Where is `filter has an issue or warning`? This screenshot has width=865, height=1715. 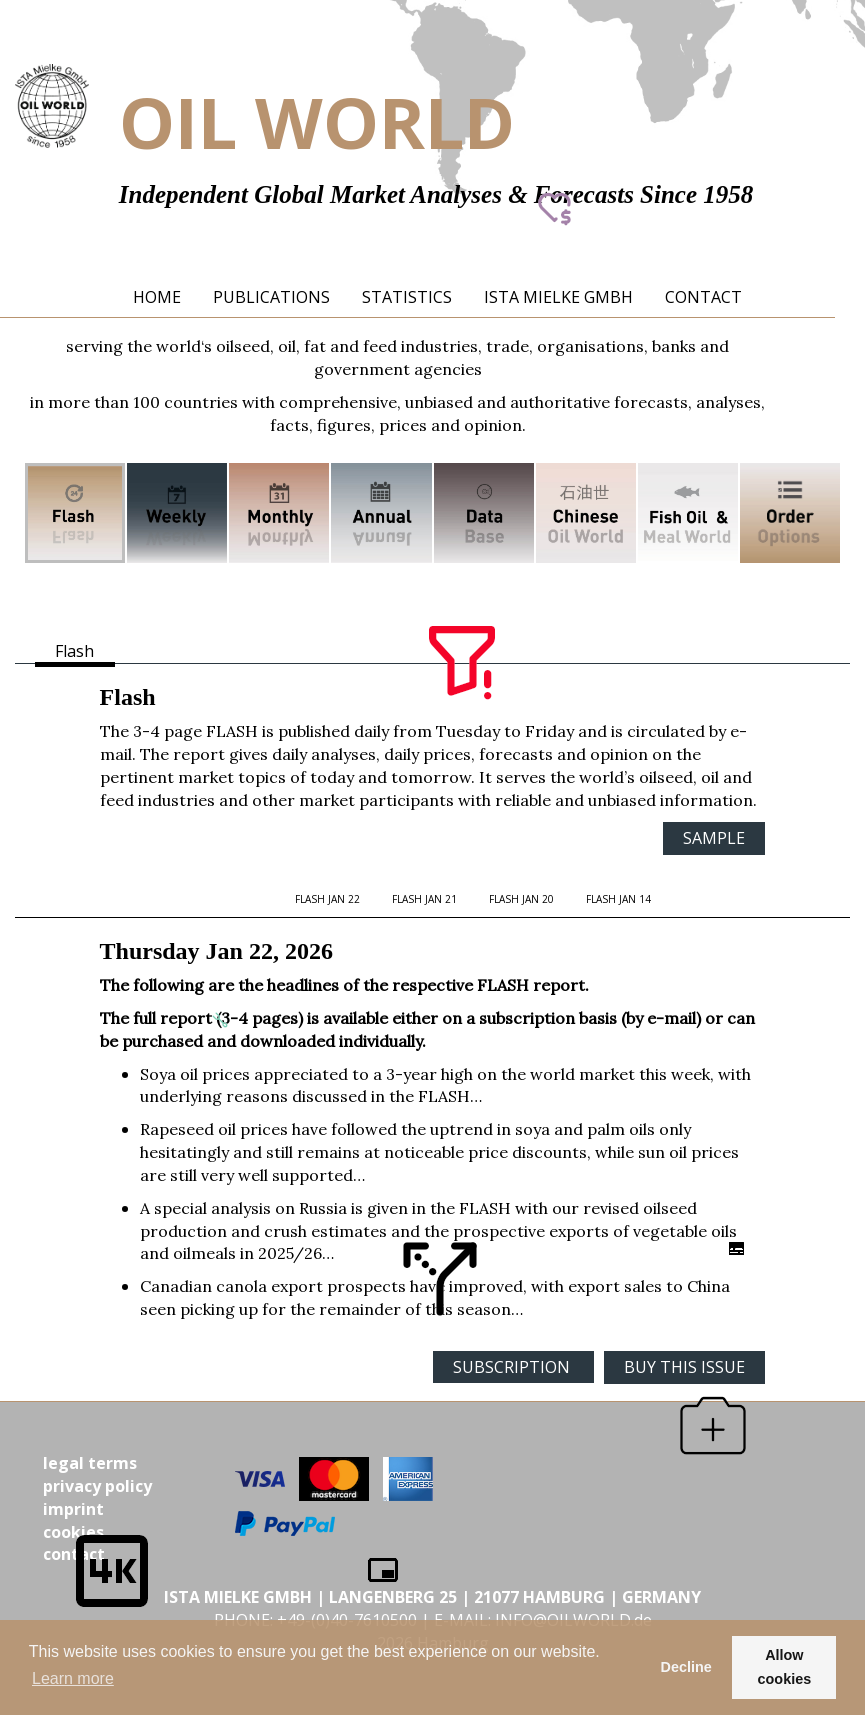
filter has an issue or warning is located at coordinates (462, 659).